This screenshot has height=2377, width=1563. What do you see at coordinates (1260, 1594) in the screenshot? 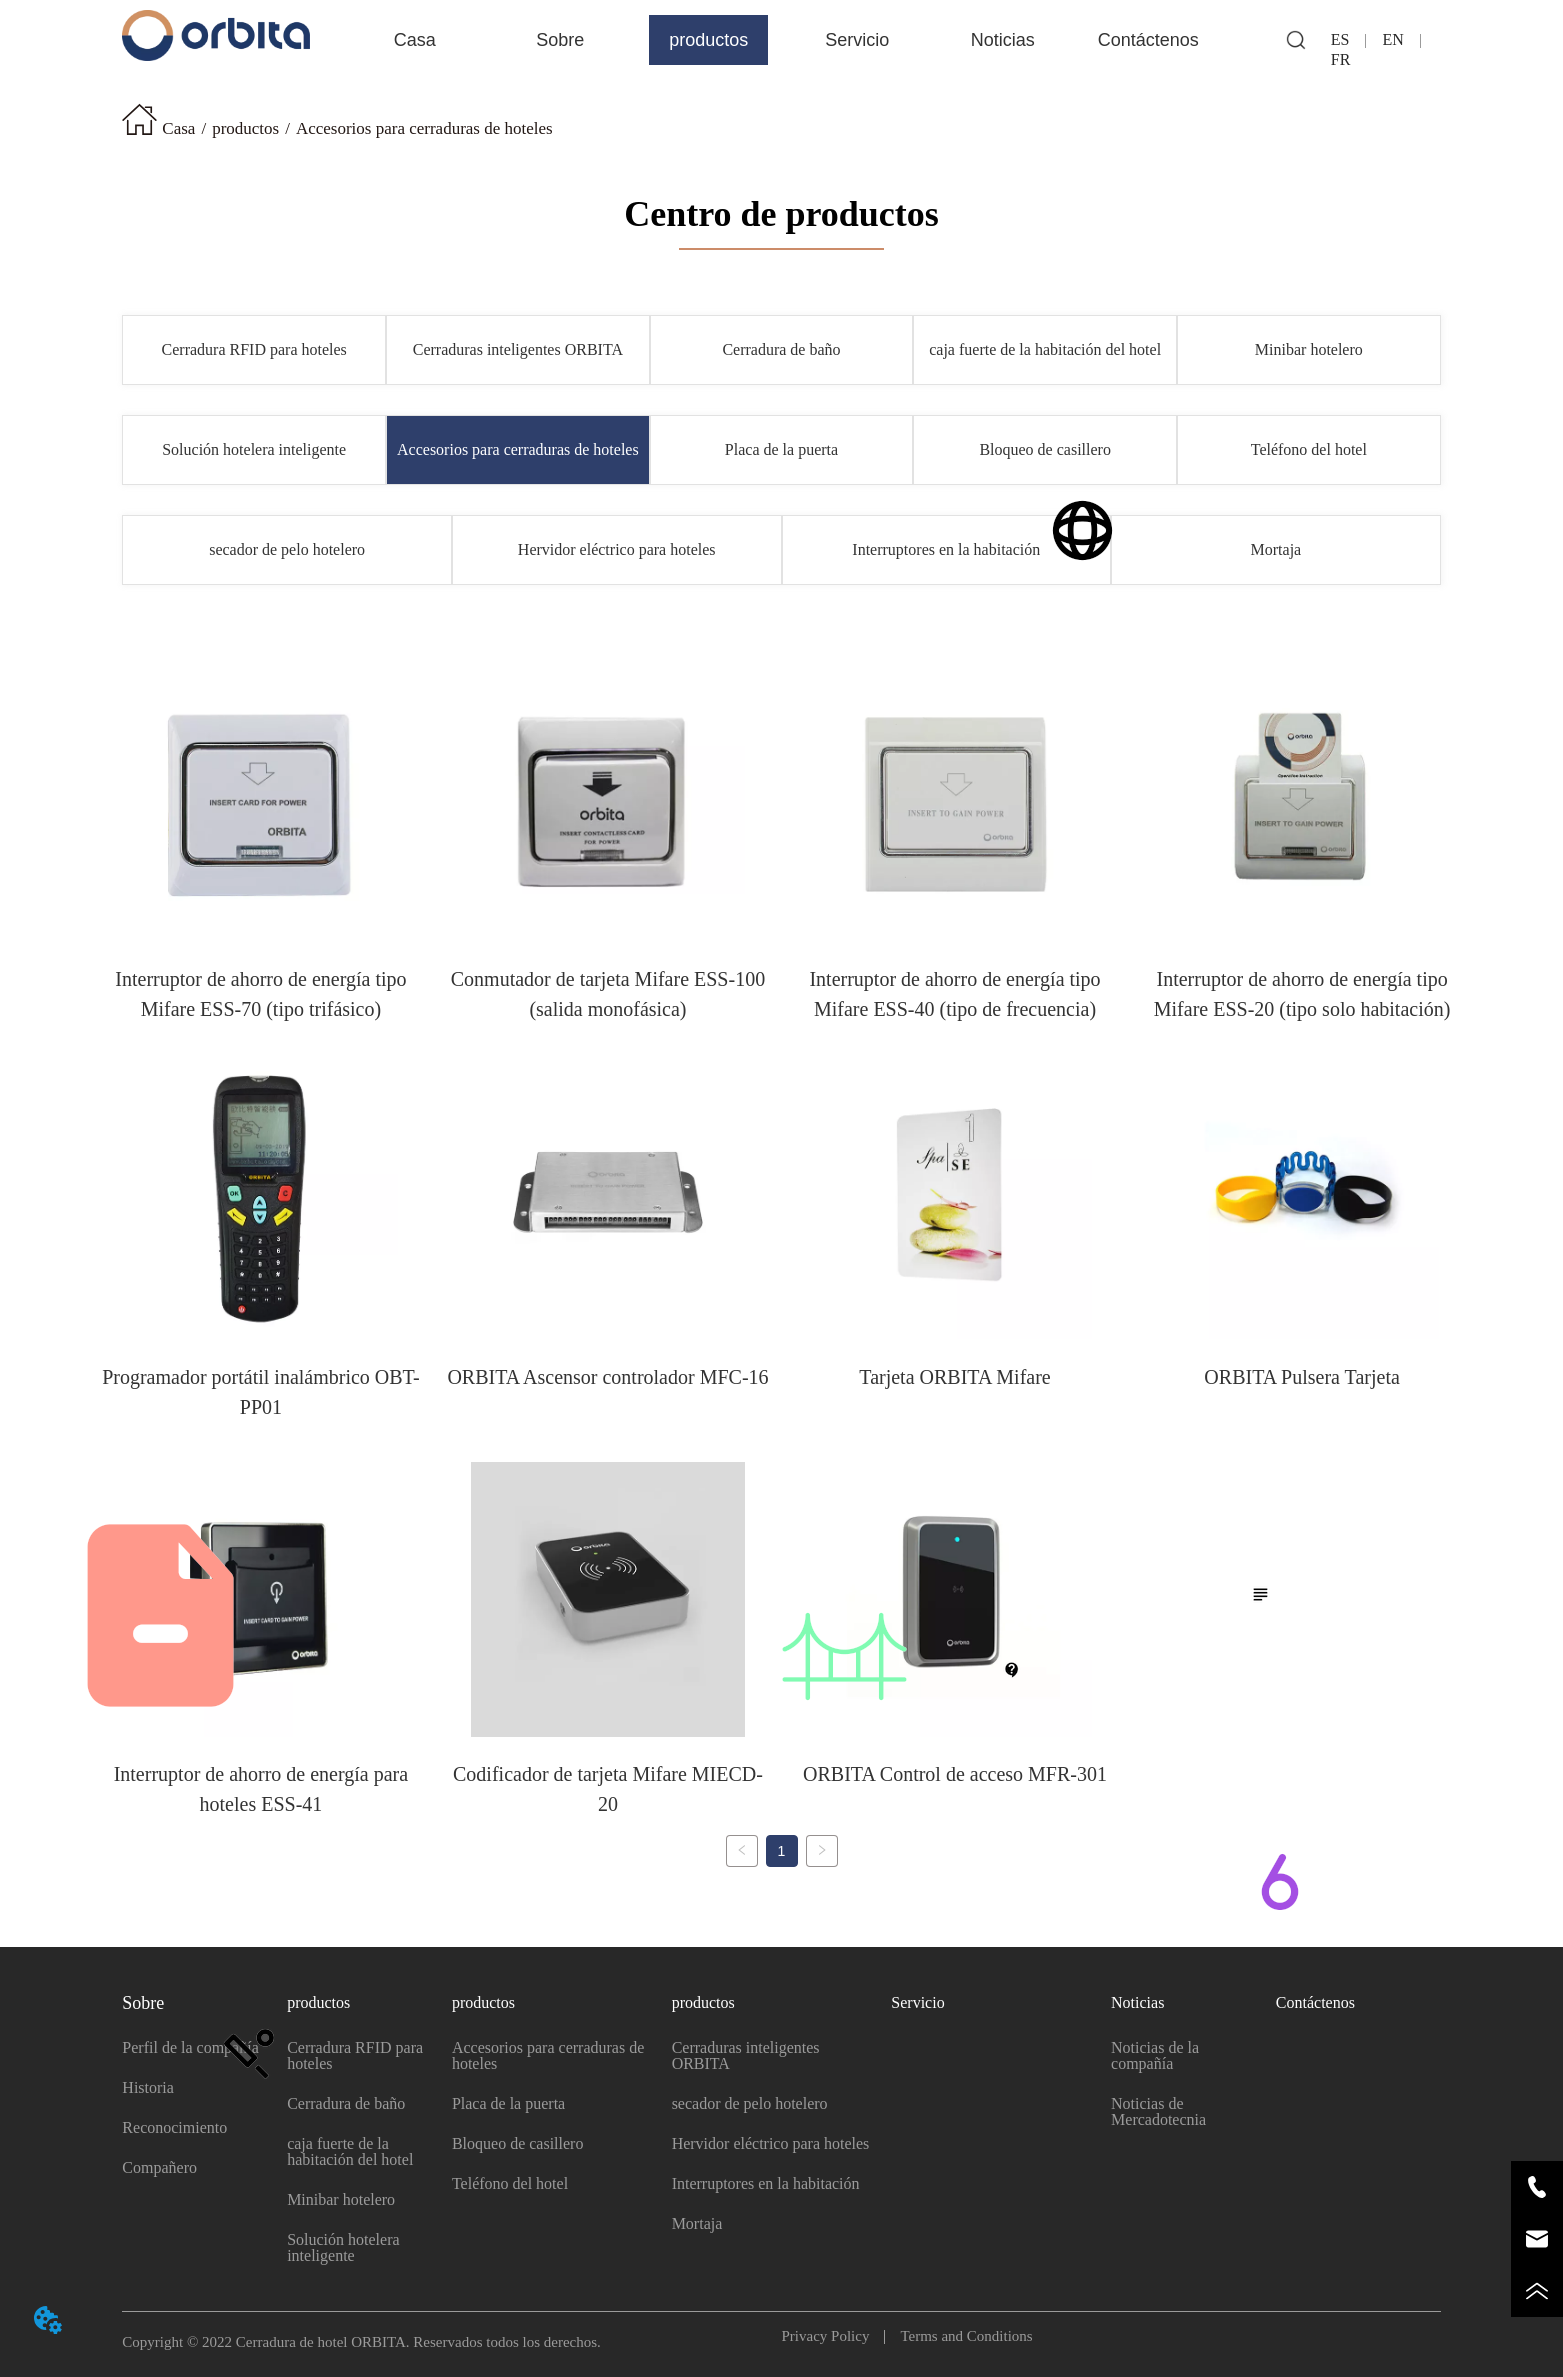
I see `view document subject or content summary` at bounding box center [1260, 1594].